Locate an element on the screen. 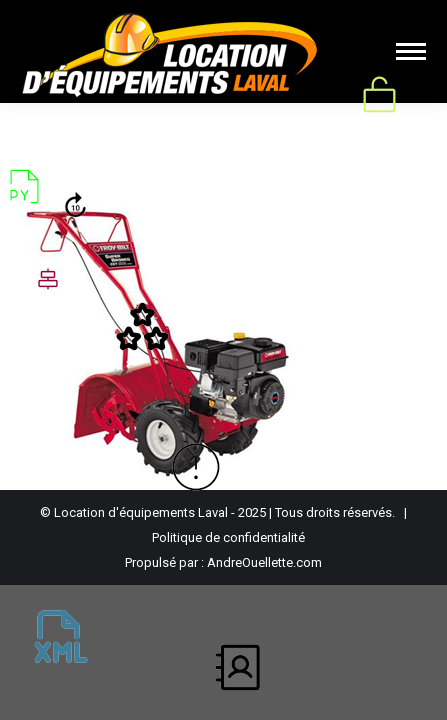  indicates an xml file type is located at coordinates (58, 636).